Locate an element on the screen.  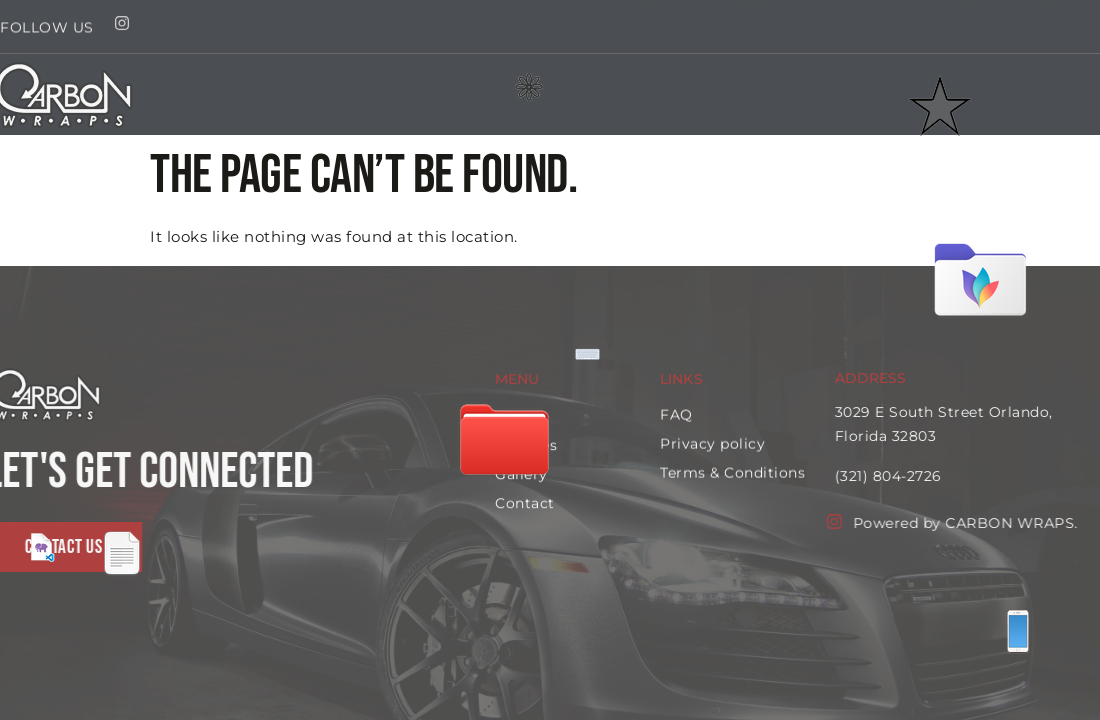
indicates keyboard connected via bluetooth is located at coordinates (587, 354).